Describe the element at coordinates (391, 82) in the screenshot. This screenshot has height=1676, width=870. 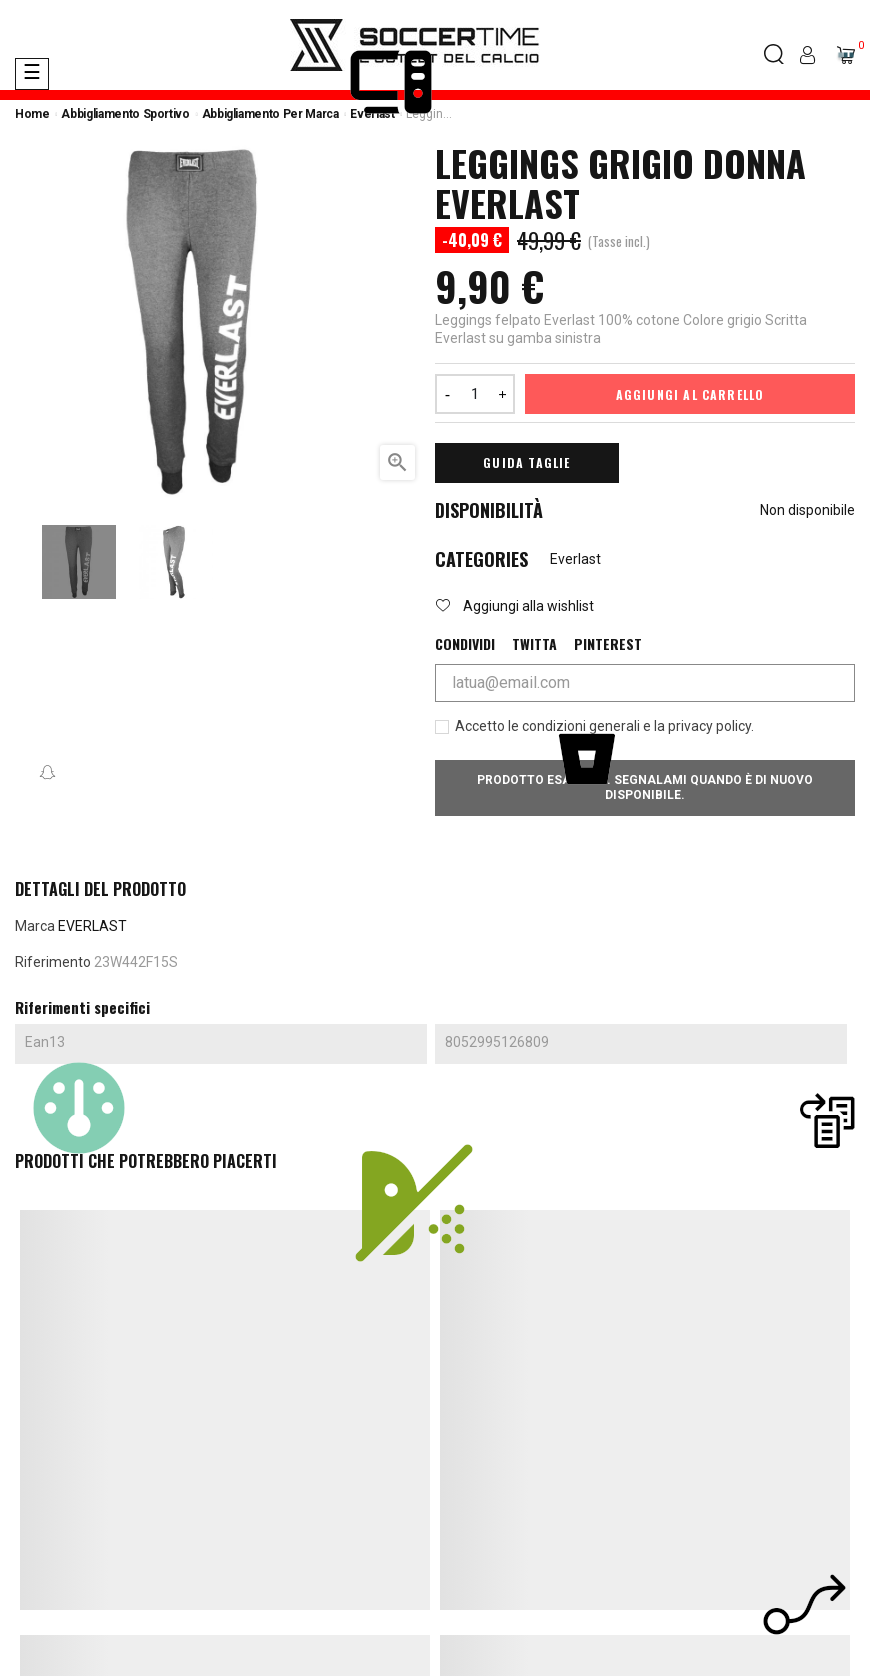
I see `access desktop computer settings` at that location.